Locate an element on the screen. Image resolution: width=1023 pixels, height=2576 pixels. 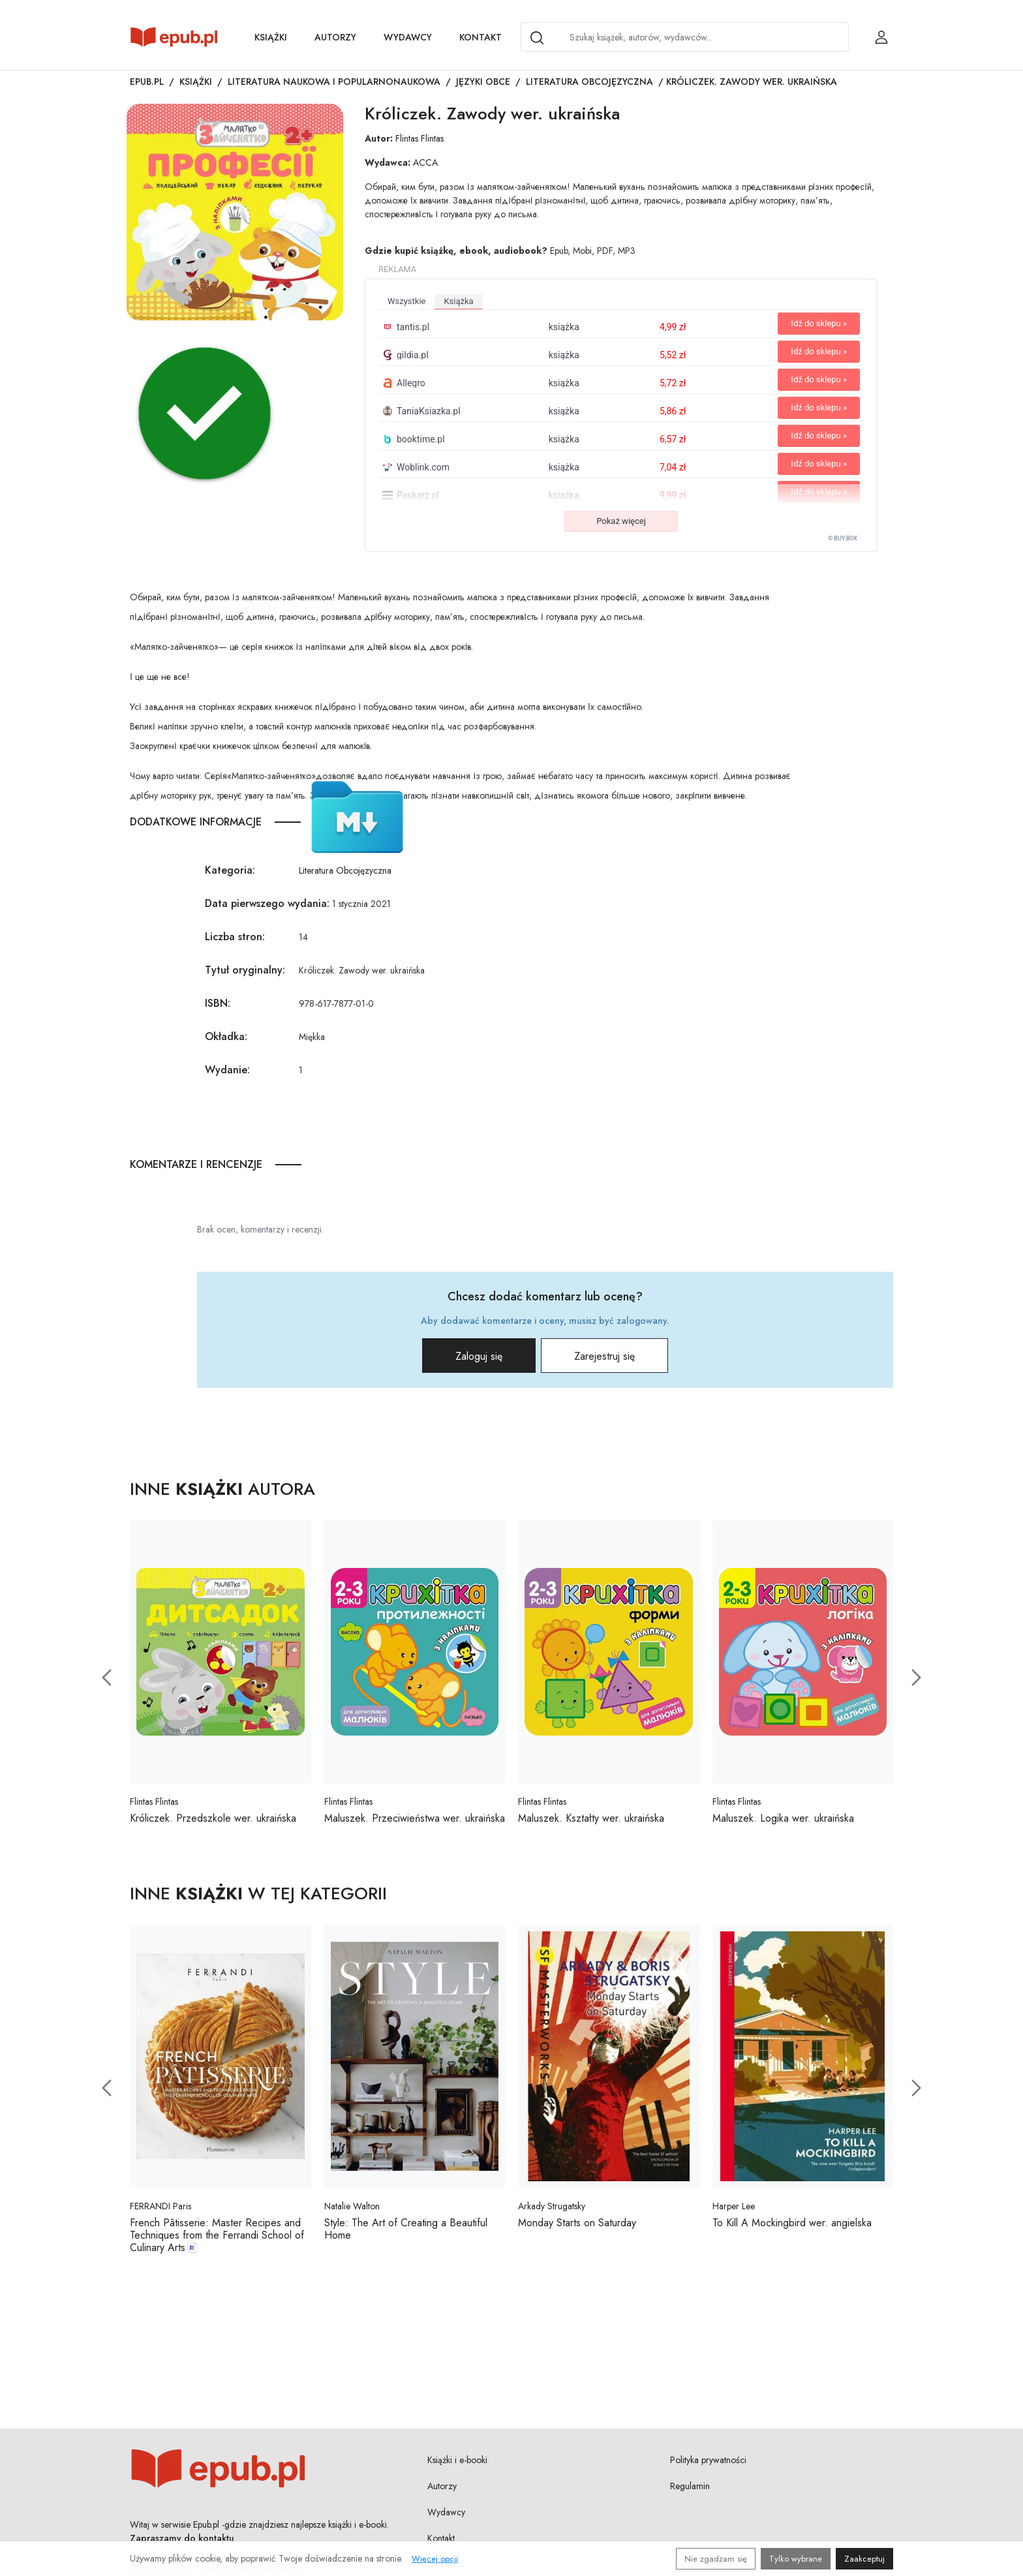
folder containing markdown files is located at coordinates (357, 820).